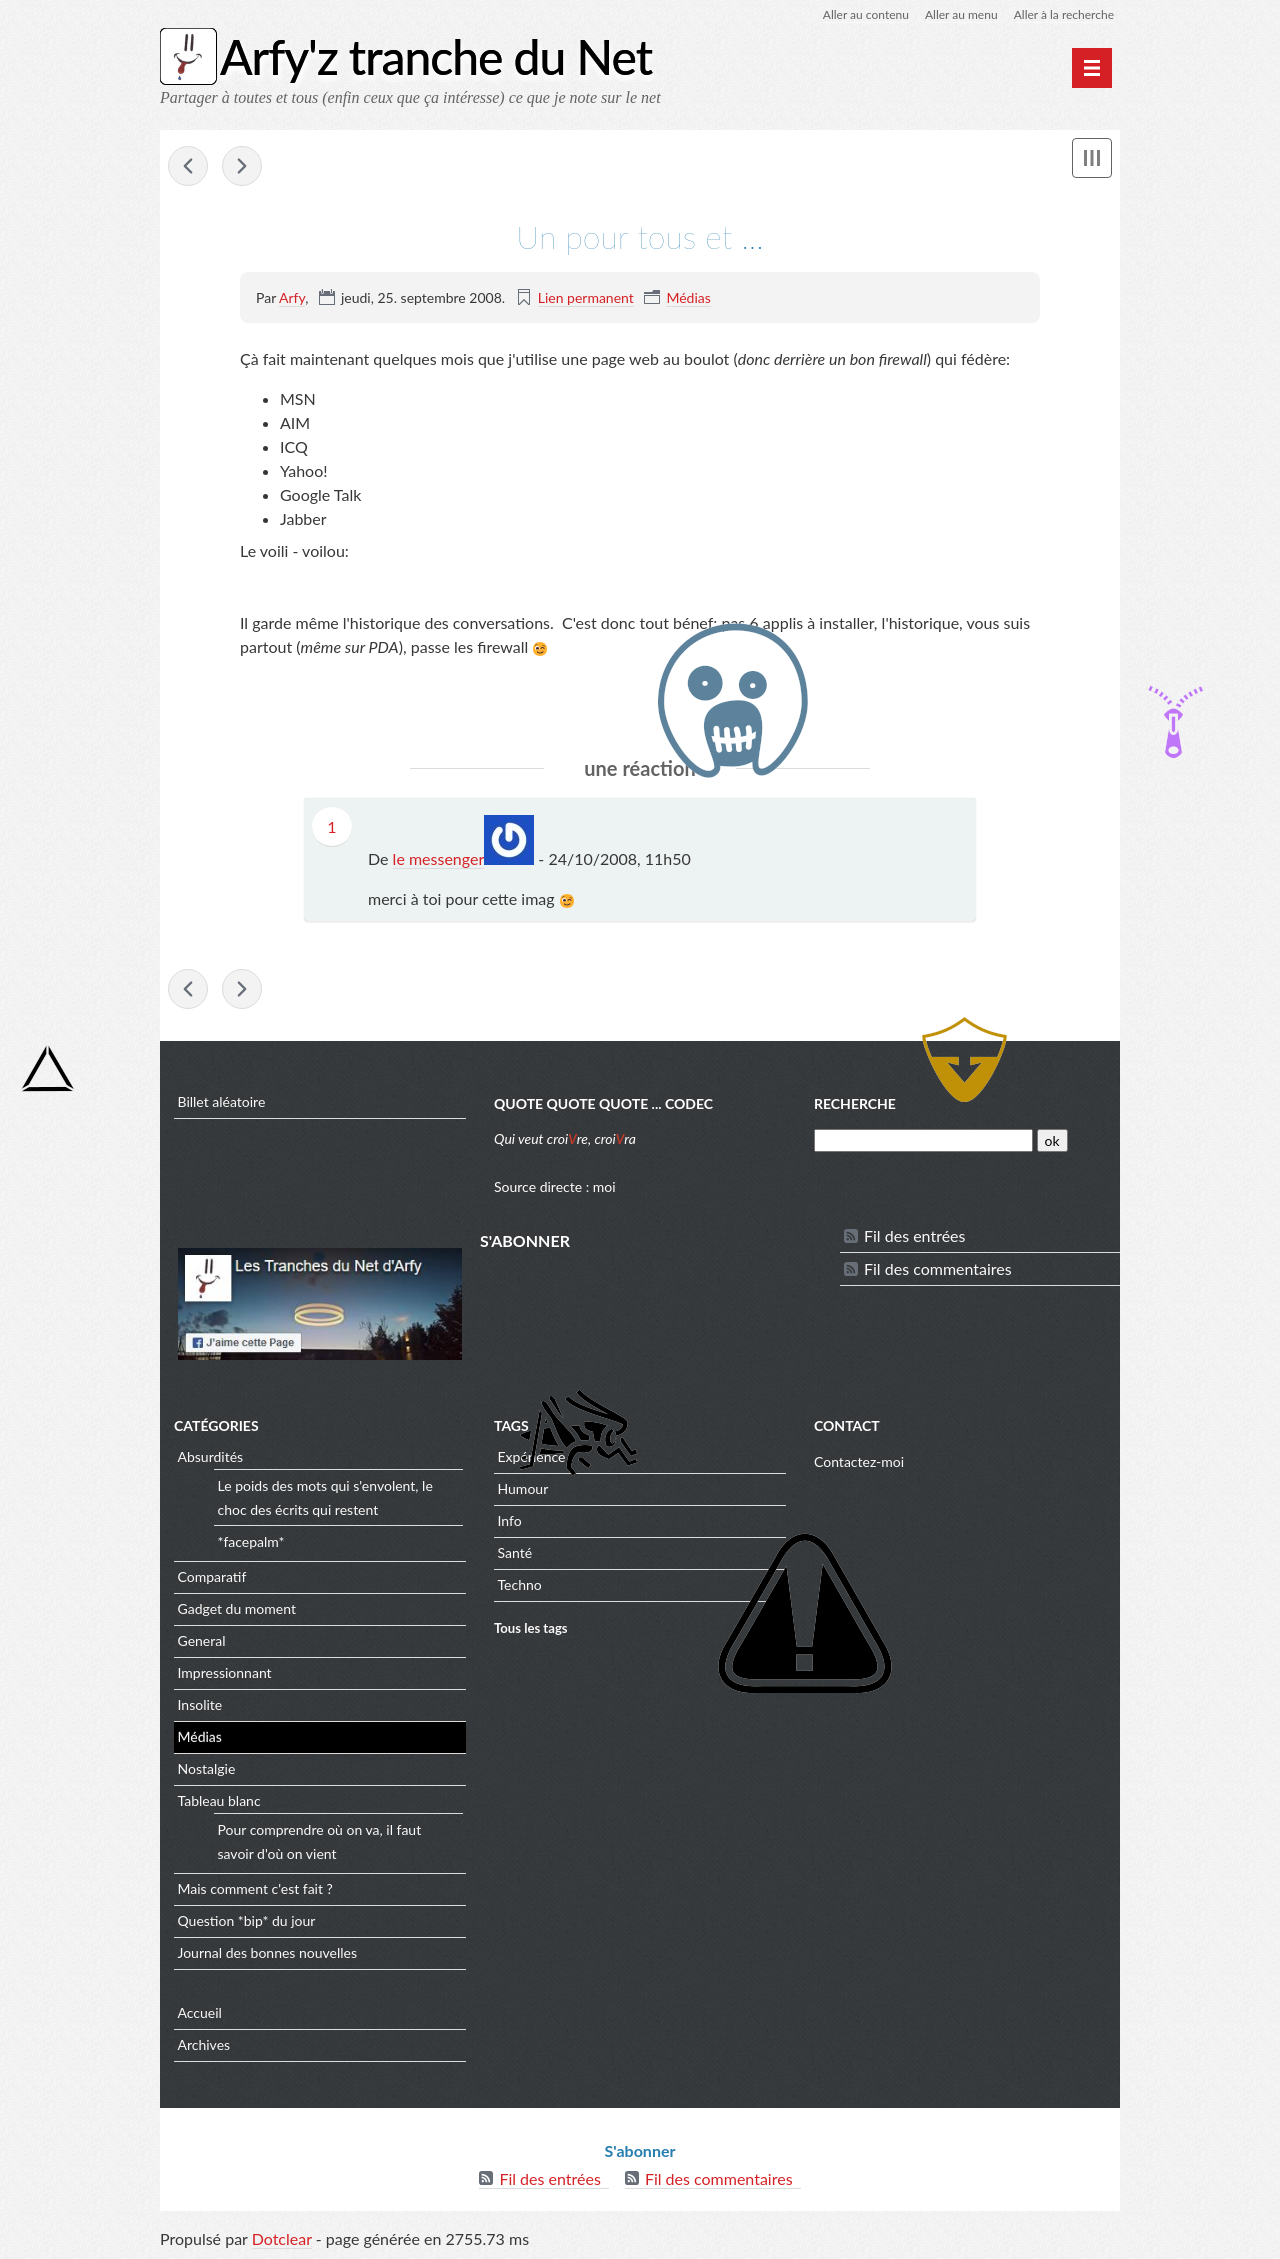 Image resolution: width=1280 pixels, height=2259 pixels. Describe the element at coordinates (1173, 722) in the screenshot. I see `compress or zip files together` at that location.